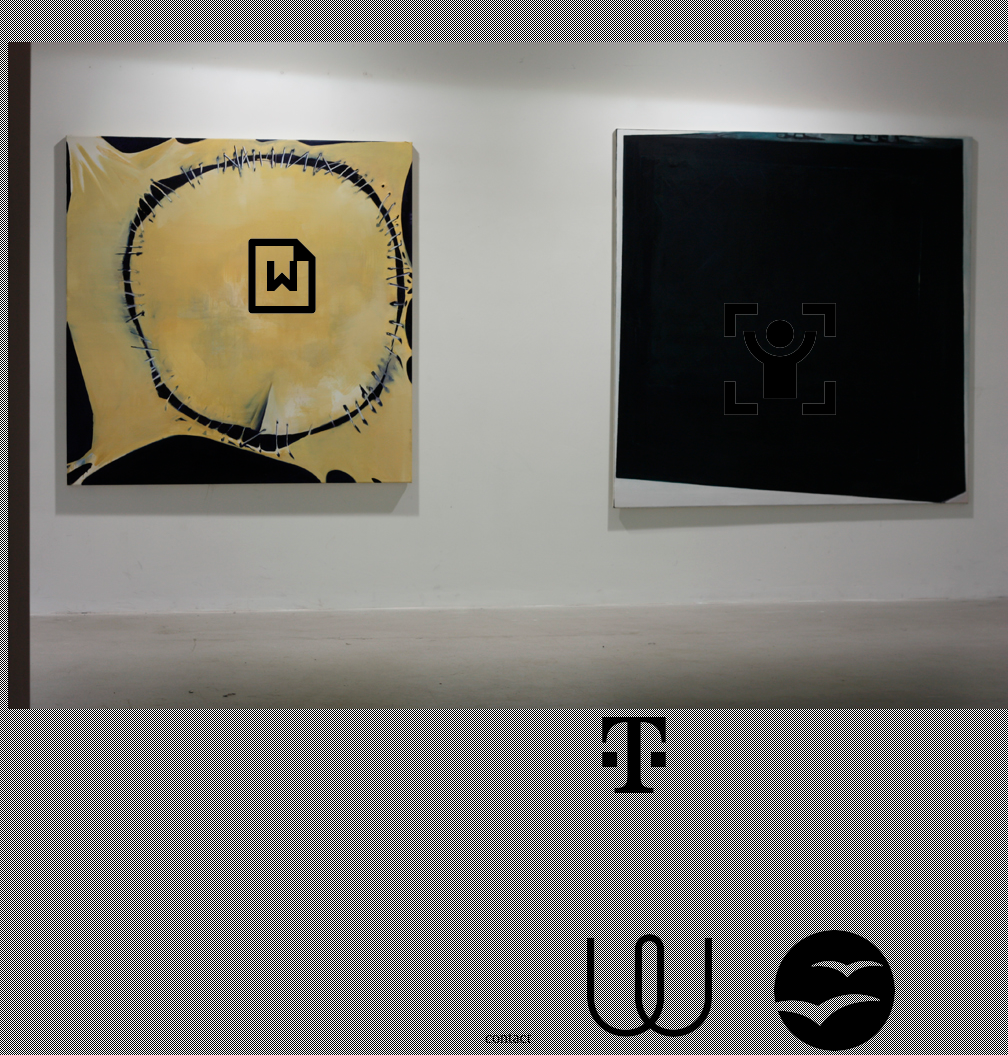 The image size is (1008, 1055). I want to click on deutsche telekom company logo, so click(634, 755).